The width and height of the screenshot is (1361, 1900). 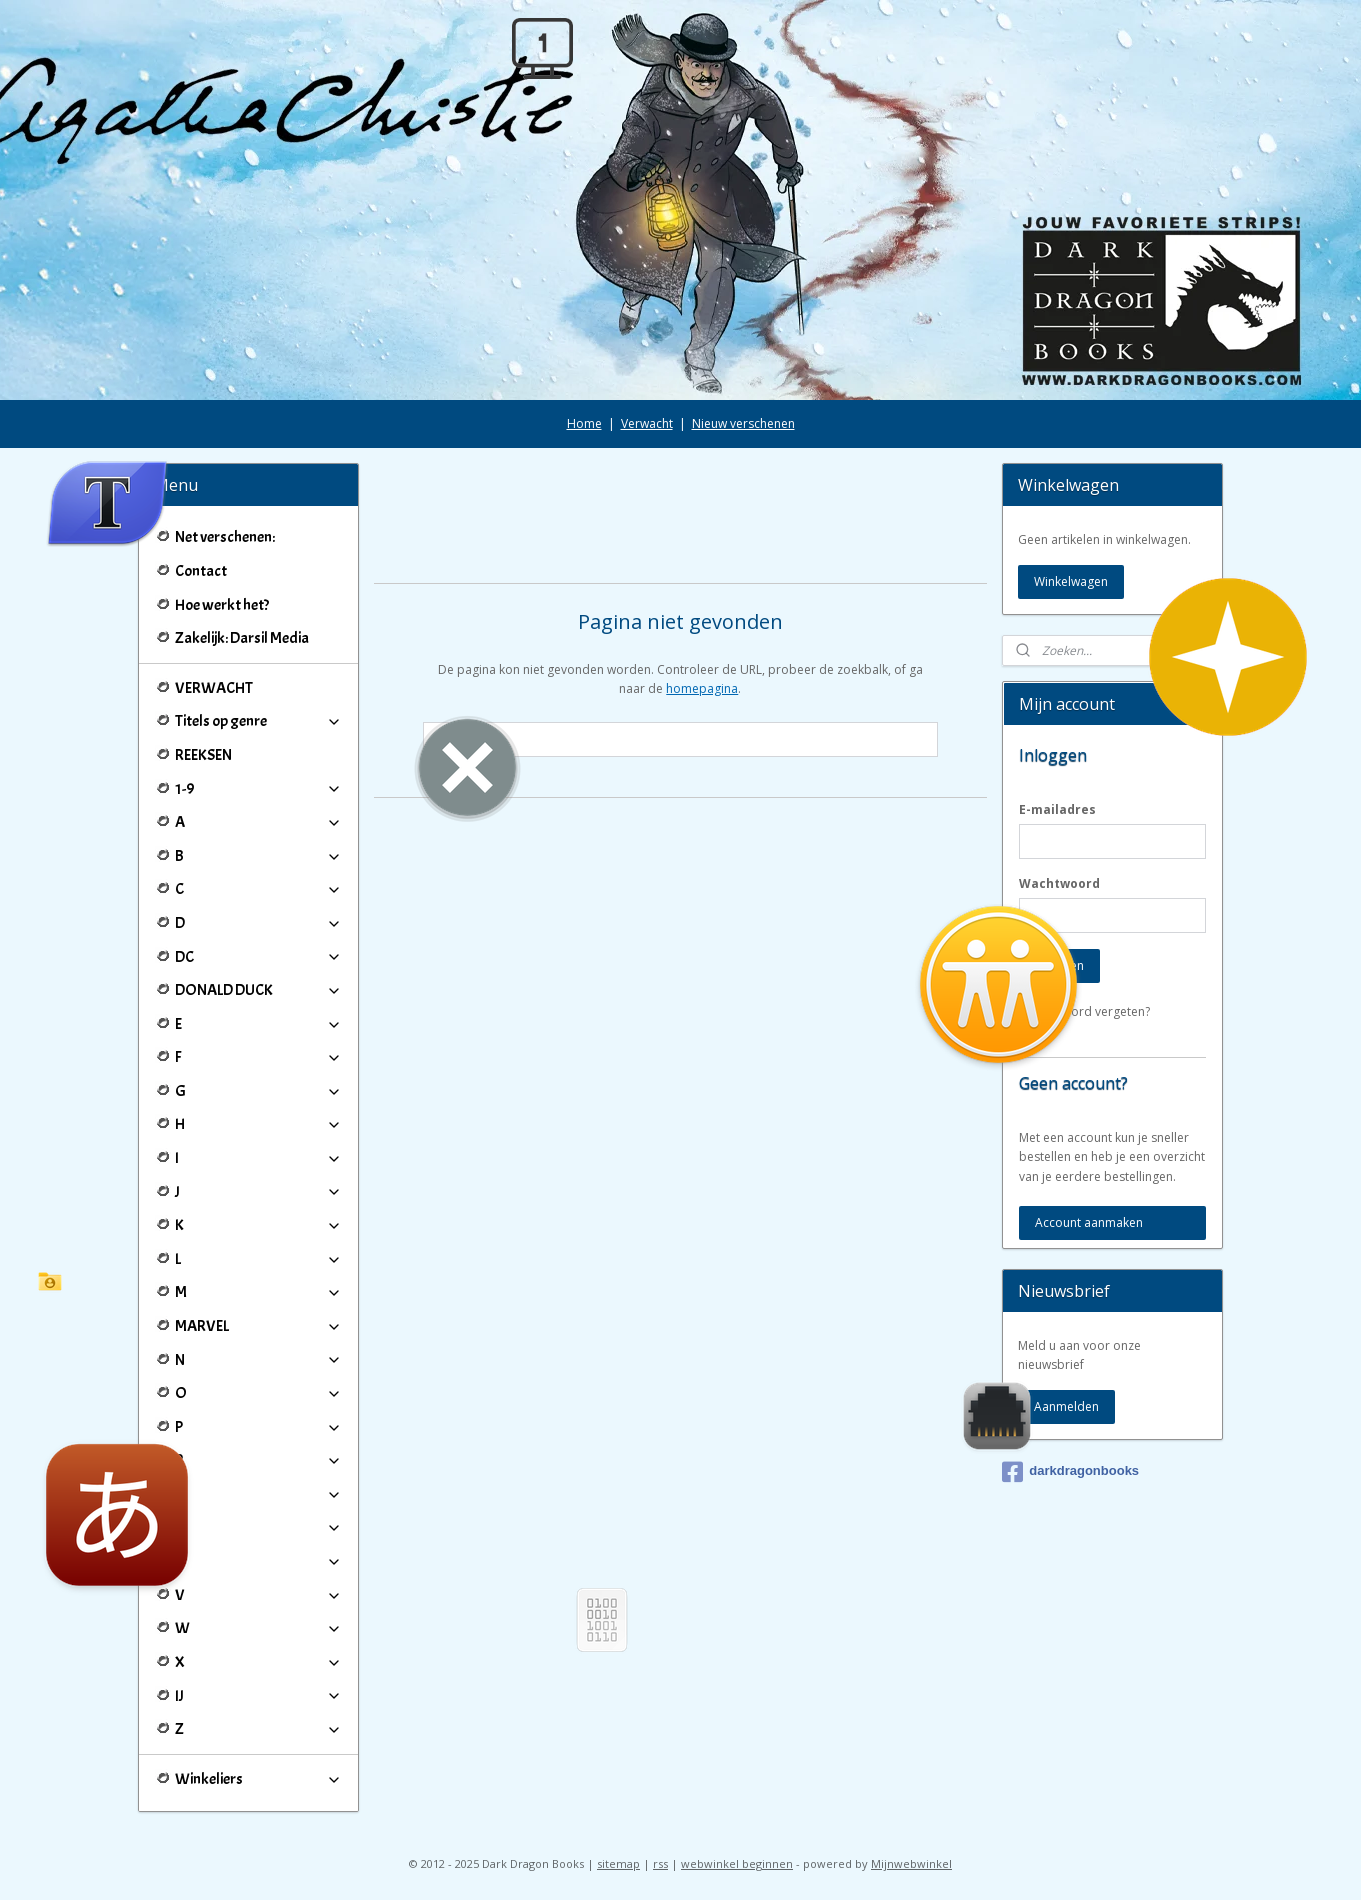 I want to click on indicates an RJ11 telephone/DSL network port, so click(x=997, y=1416).